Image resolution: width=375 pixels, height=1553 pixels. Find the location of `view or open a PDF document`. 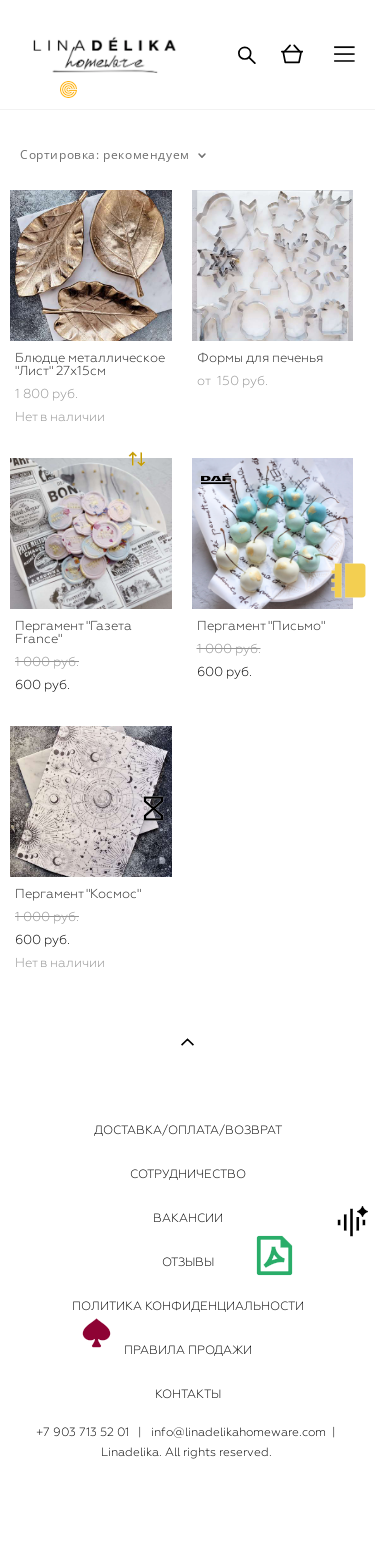

view or open a PDF document is located at coordinates (274, 1255).